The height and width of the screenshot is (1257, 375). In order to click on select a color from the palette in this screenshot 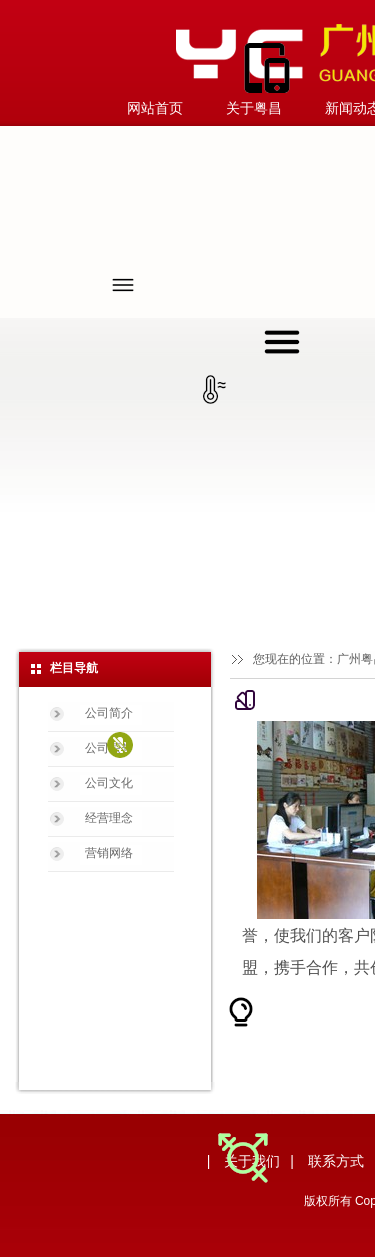, I will do `click(245, 700)`.